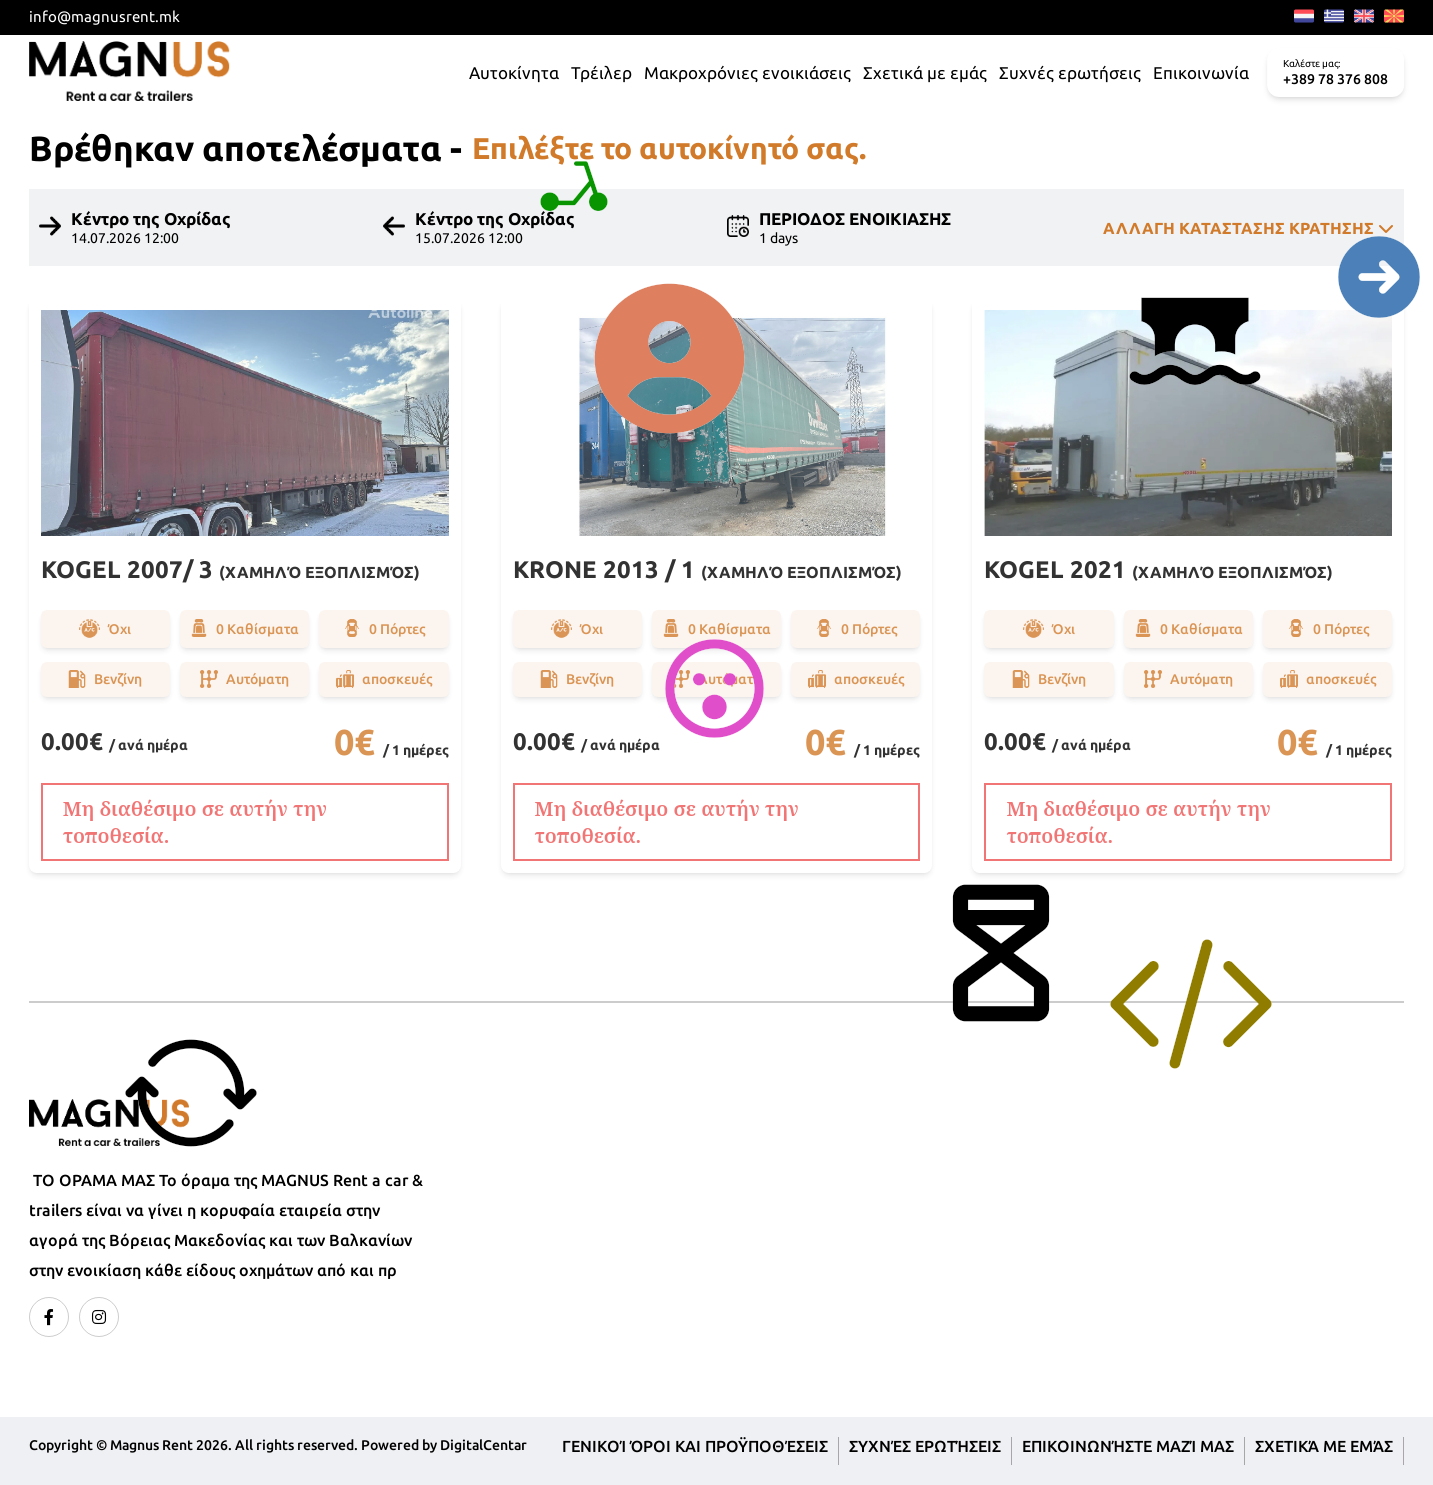 This screenshot has height=1485, width=1433. What do you see at coordinates (574, 189) in the screenshot?
I see `select scooter as transportation mode` at bounding box center [574, 189].